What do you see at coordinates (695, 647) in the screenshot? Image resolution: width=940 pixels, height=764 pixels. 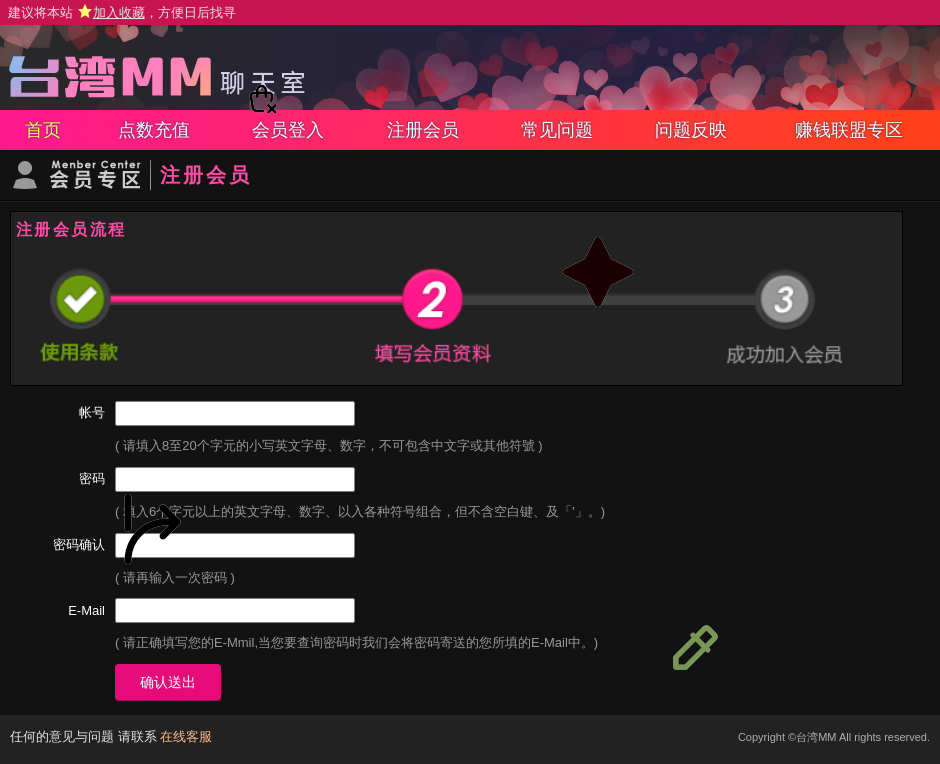 I see `select a color from the canvas` at bounding box center [695, 647].